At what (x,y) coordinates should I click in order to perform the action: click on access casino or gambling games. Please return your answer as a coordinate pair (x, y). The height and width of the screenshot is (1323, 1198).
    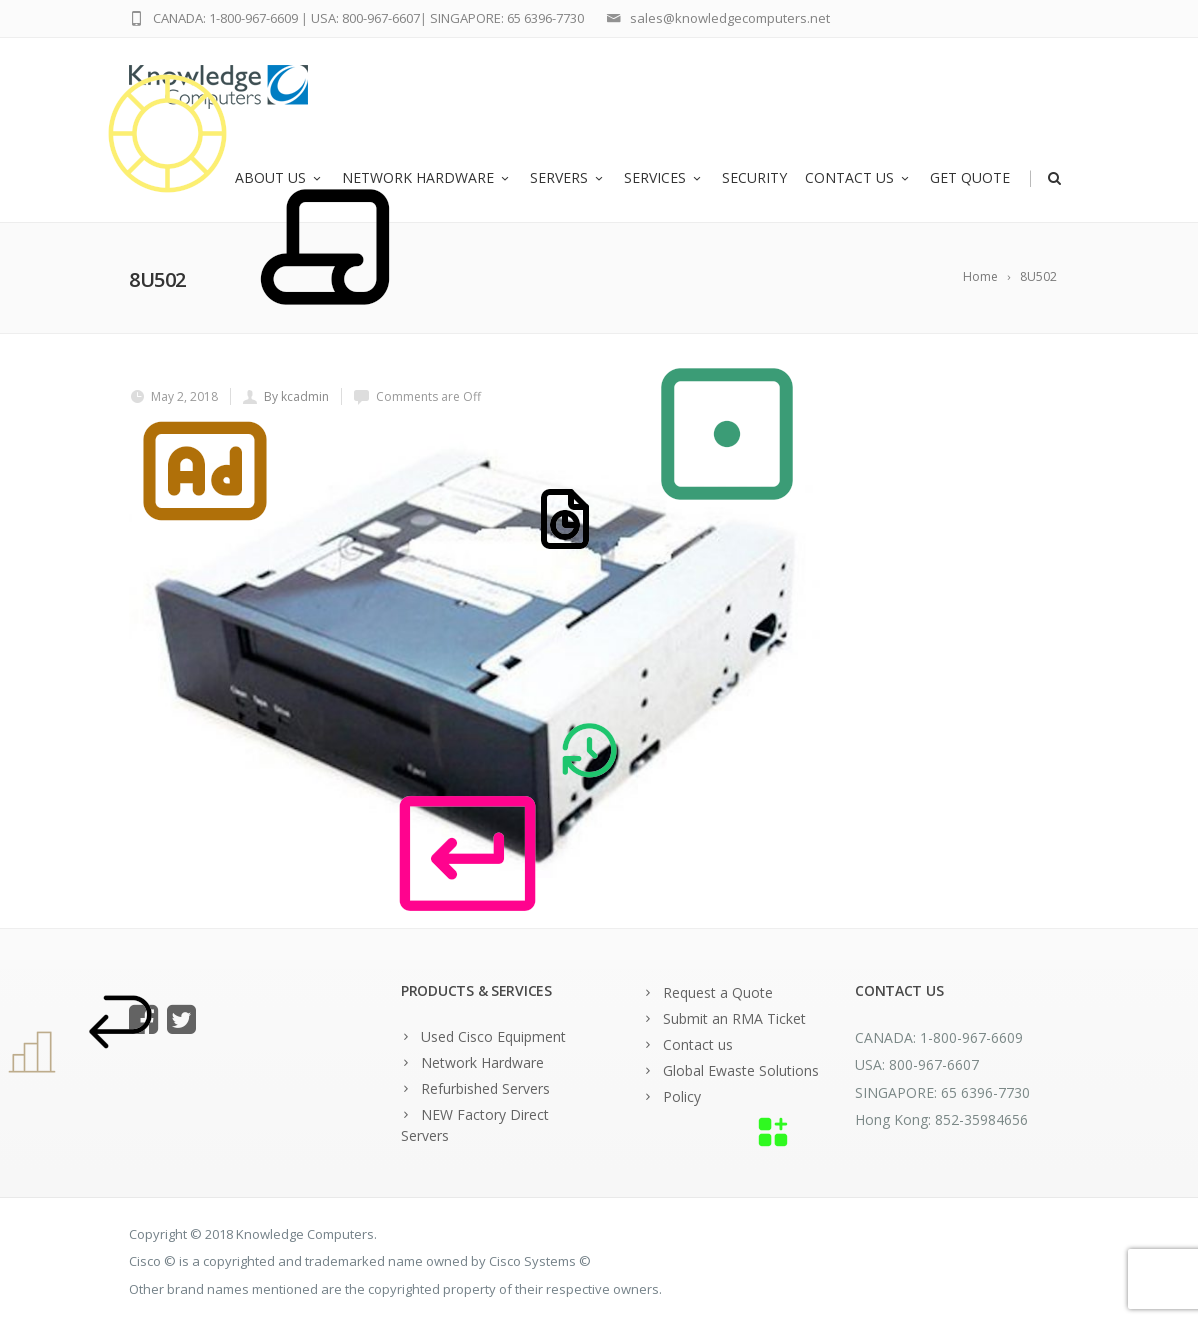
    Looking at the image, I should click on (167, 133).